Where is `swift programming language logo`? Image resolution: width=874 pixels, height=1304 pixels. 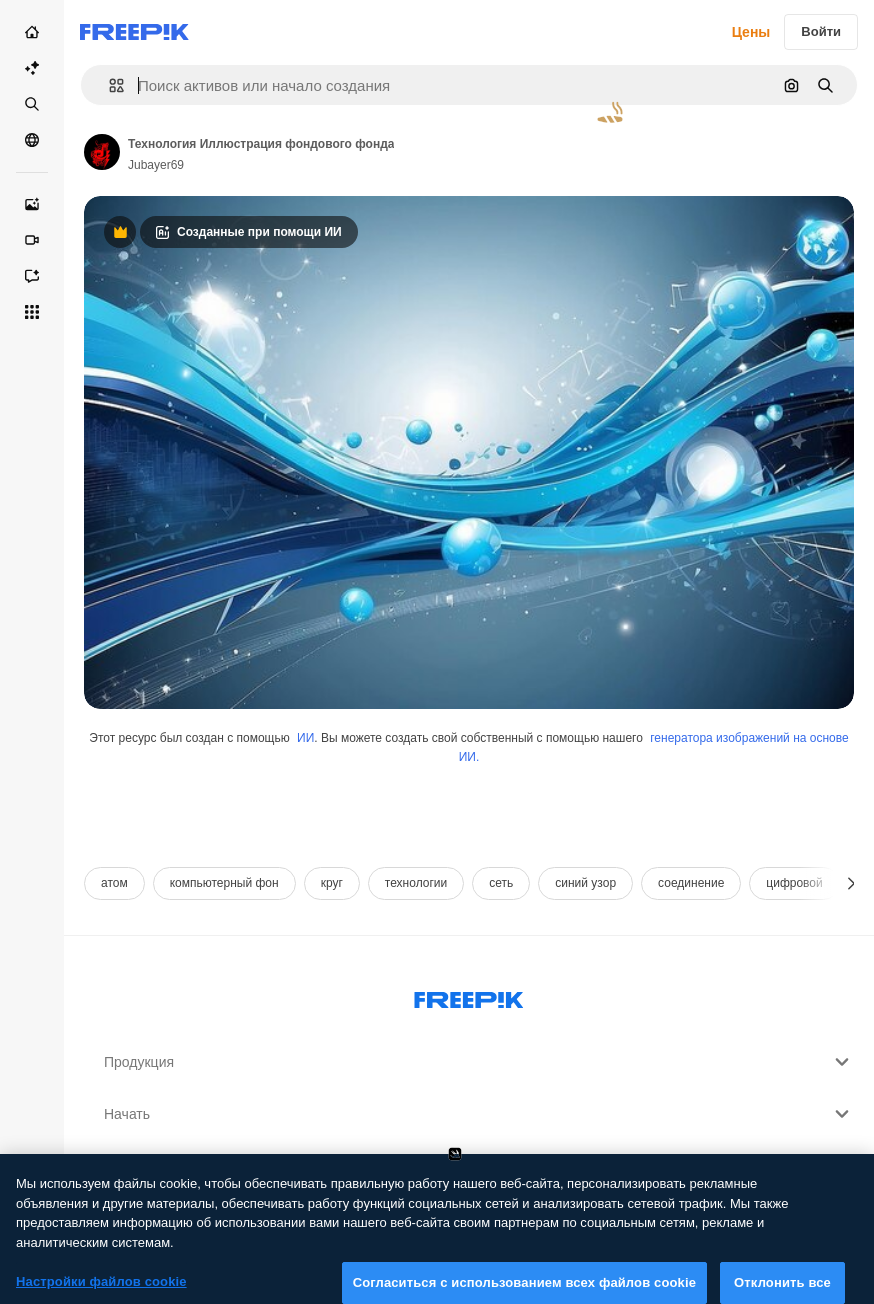 swift programming language logo is located at coordinates (455, 1154).